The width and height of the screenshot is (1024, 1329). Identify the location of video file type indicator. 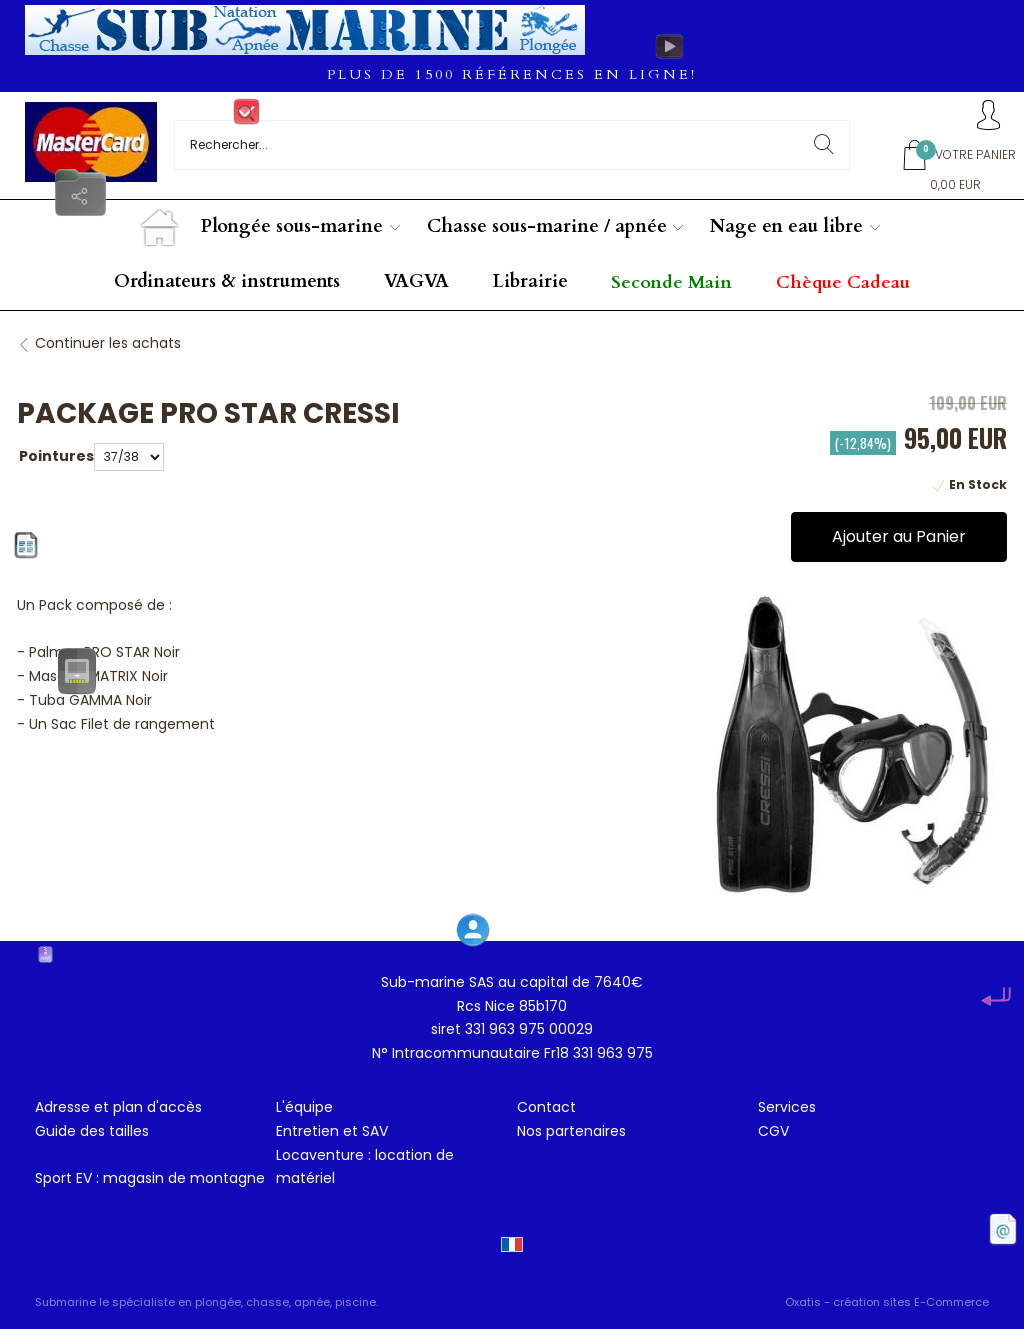
(669, 45).